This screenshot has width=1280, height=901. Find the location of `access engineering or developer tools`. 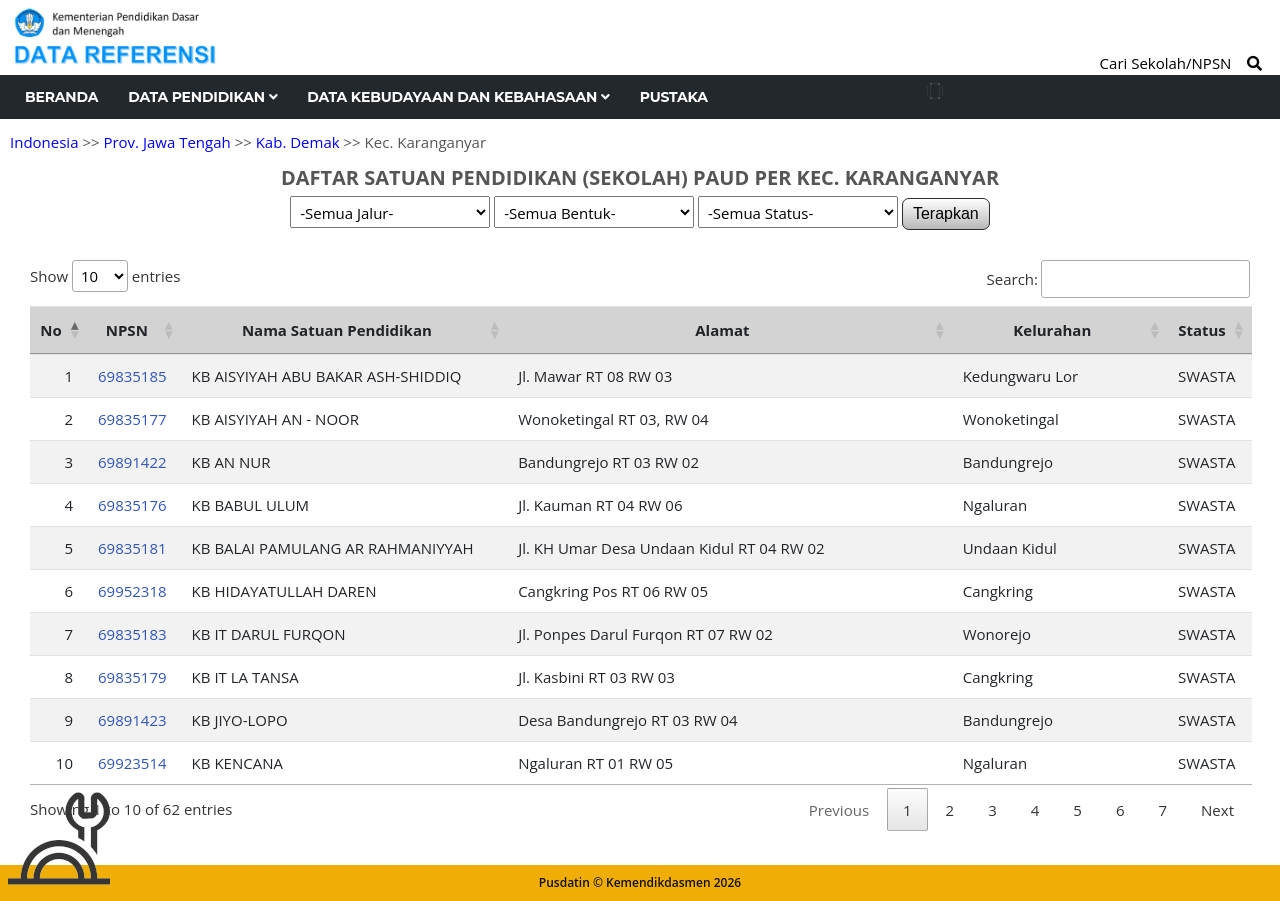

access engineering or developer tools is located at coordinates (59, 840).